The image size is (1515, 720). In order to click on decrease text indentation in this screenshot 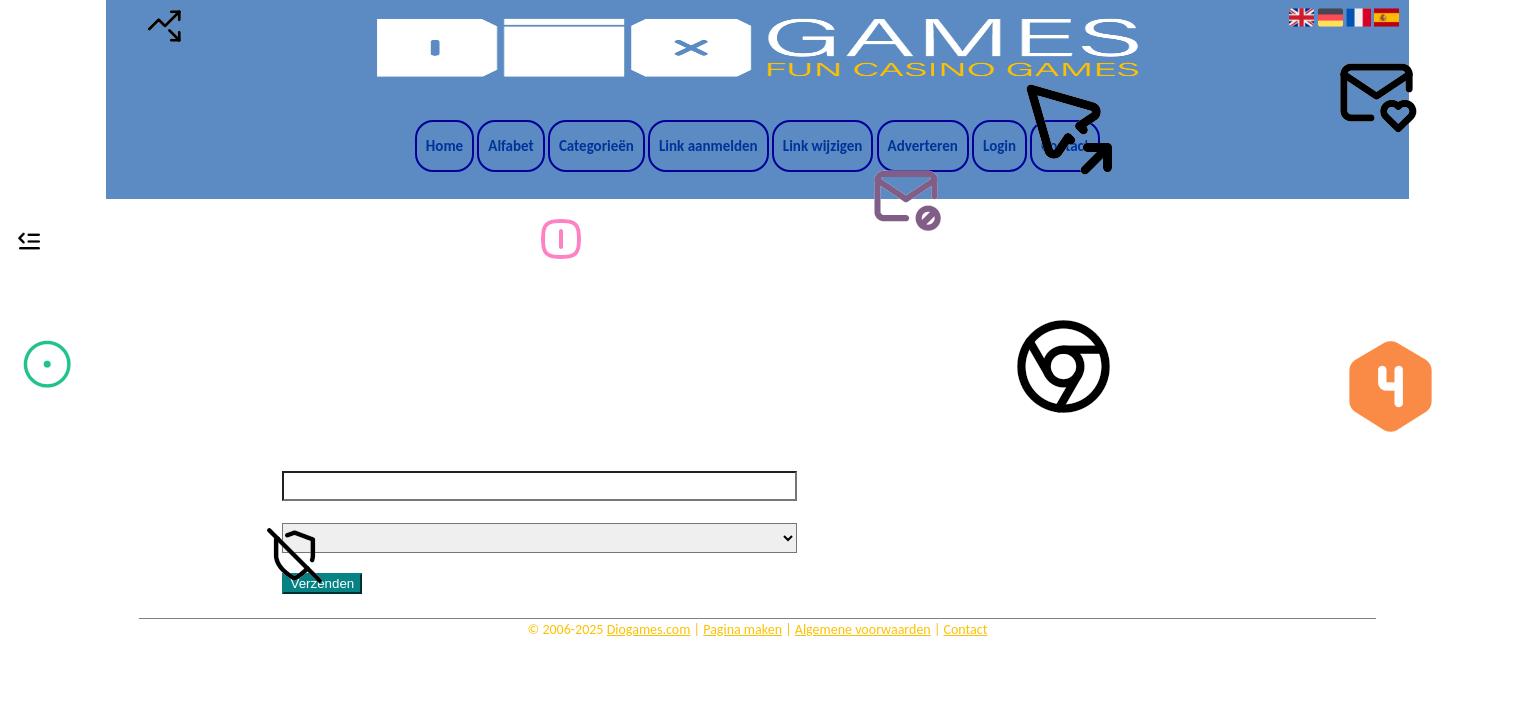, I will do `click(29, 241)`.